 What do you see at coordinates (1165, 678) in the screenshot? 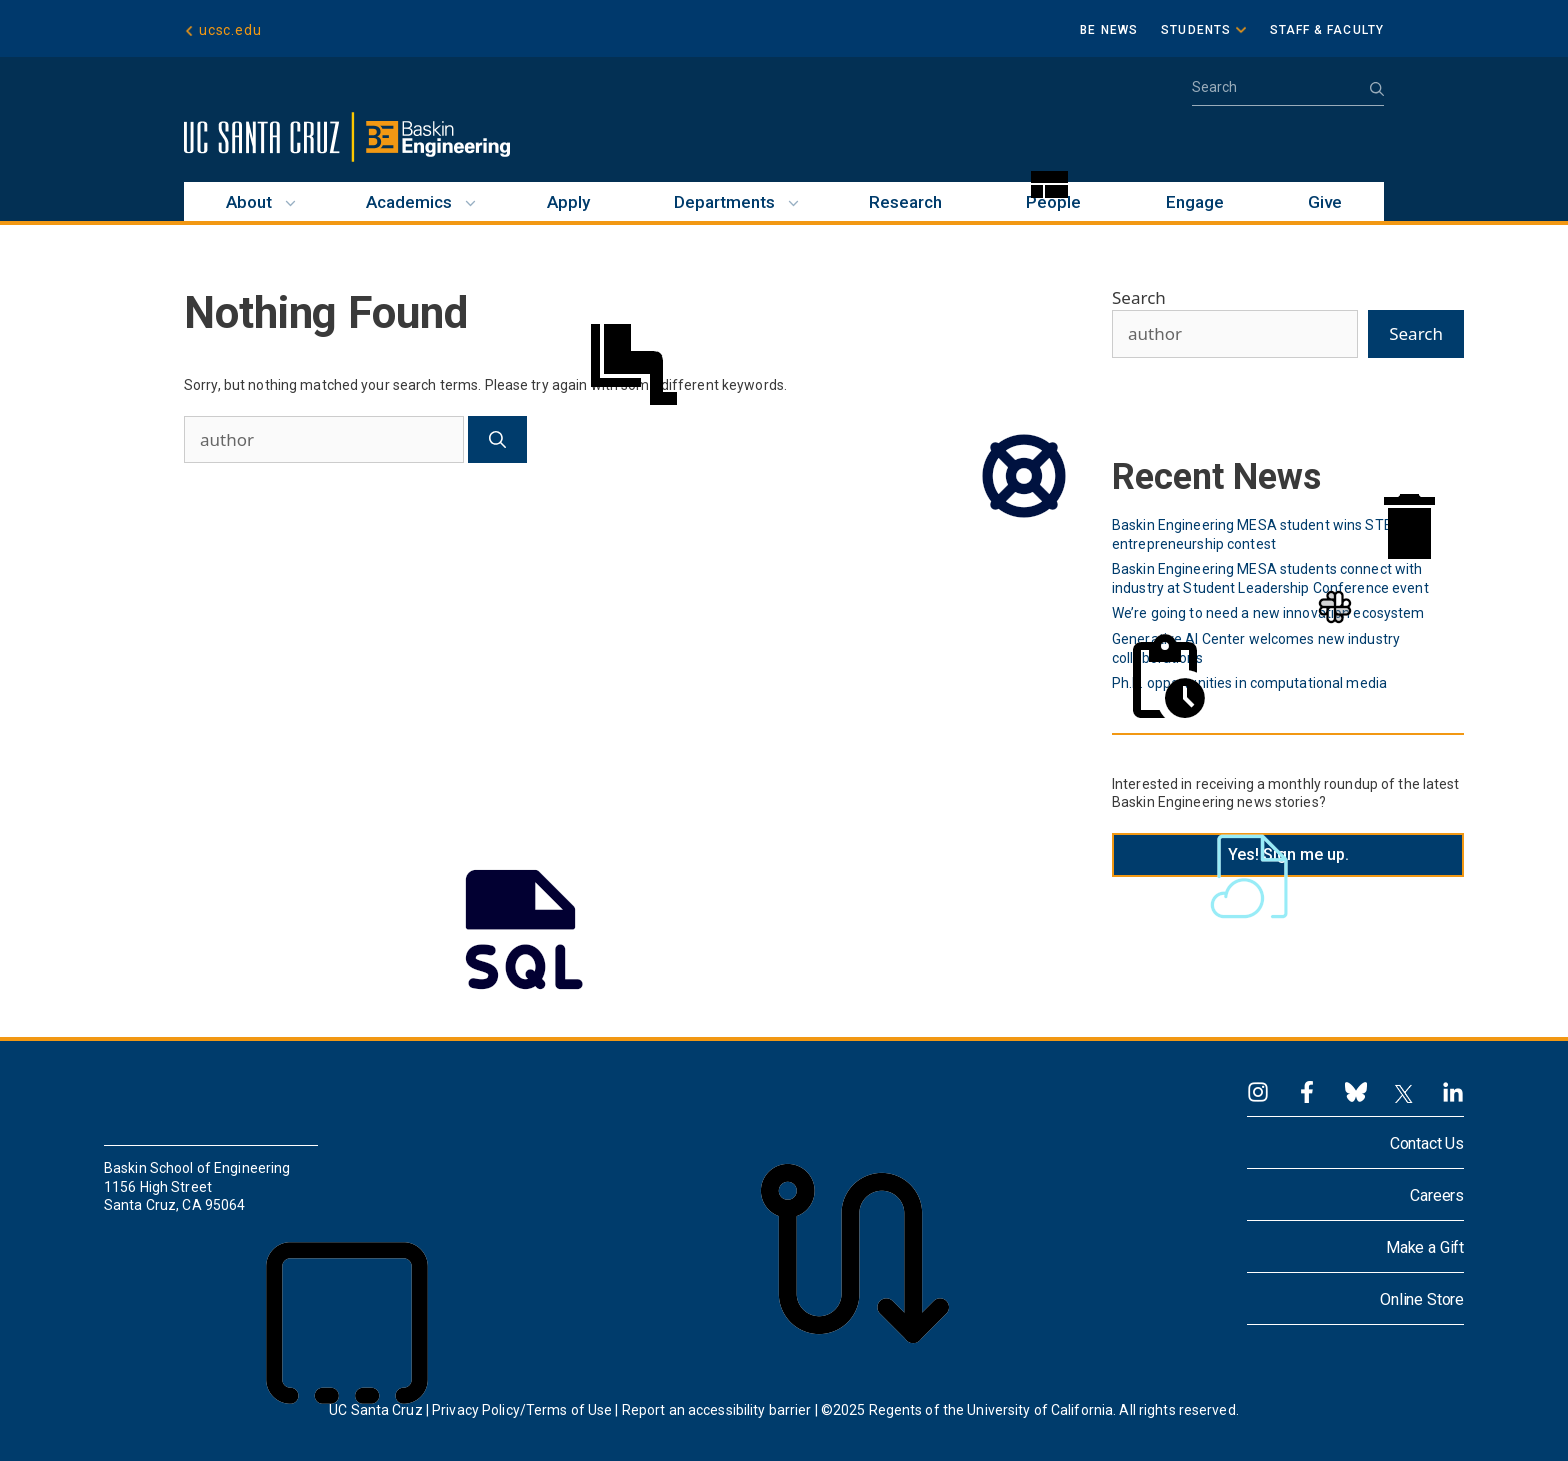
I see `view tasks awaiting completion` at bounding box center [1165, 678].